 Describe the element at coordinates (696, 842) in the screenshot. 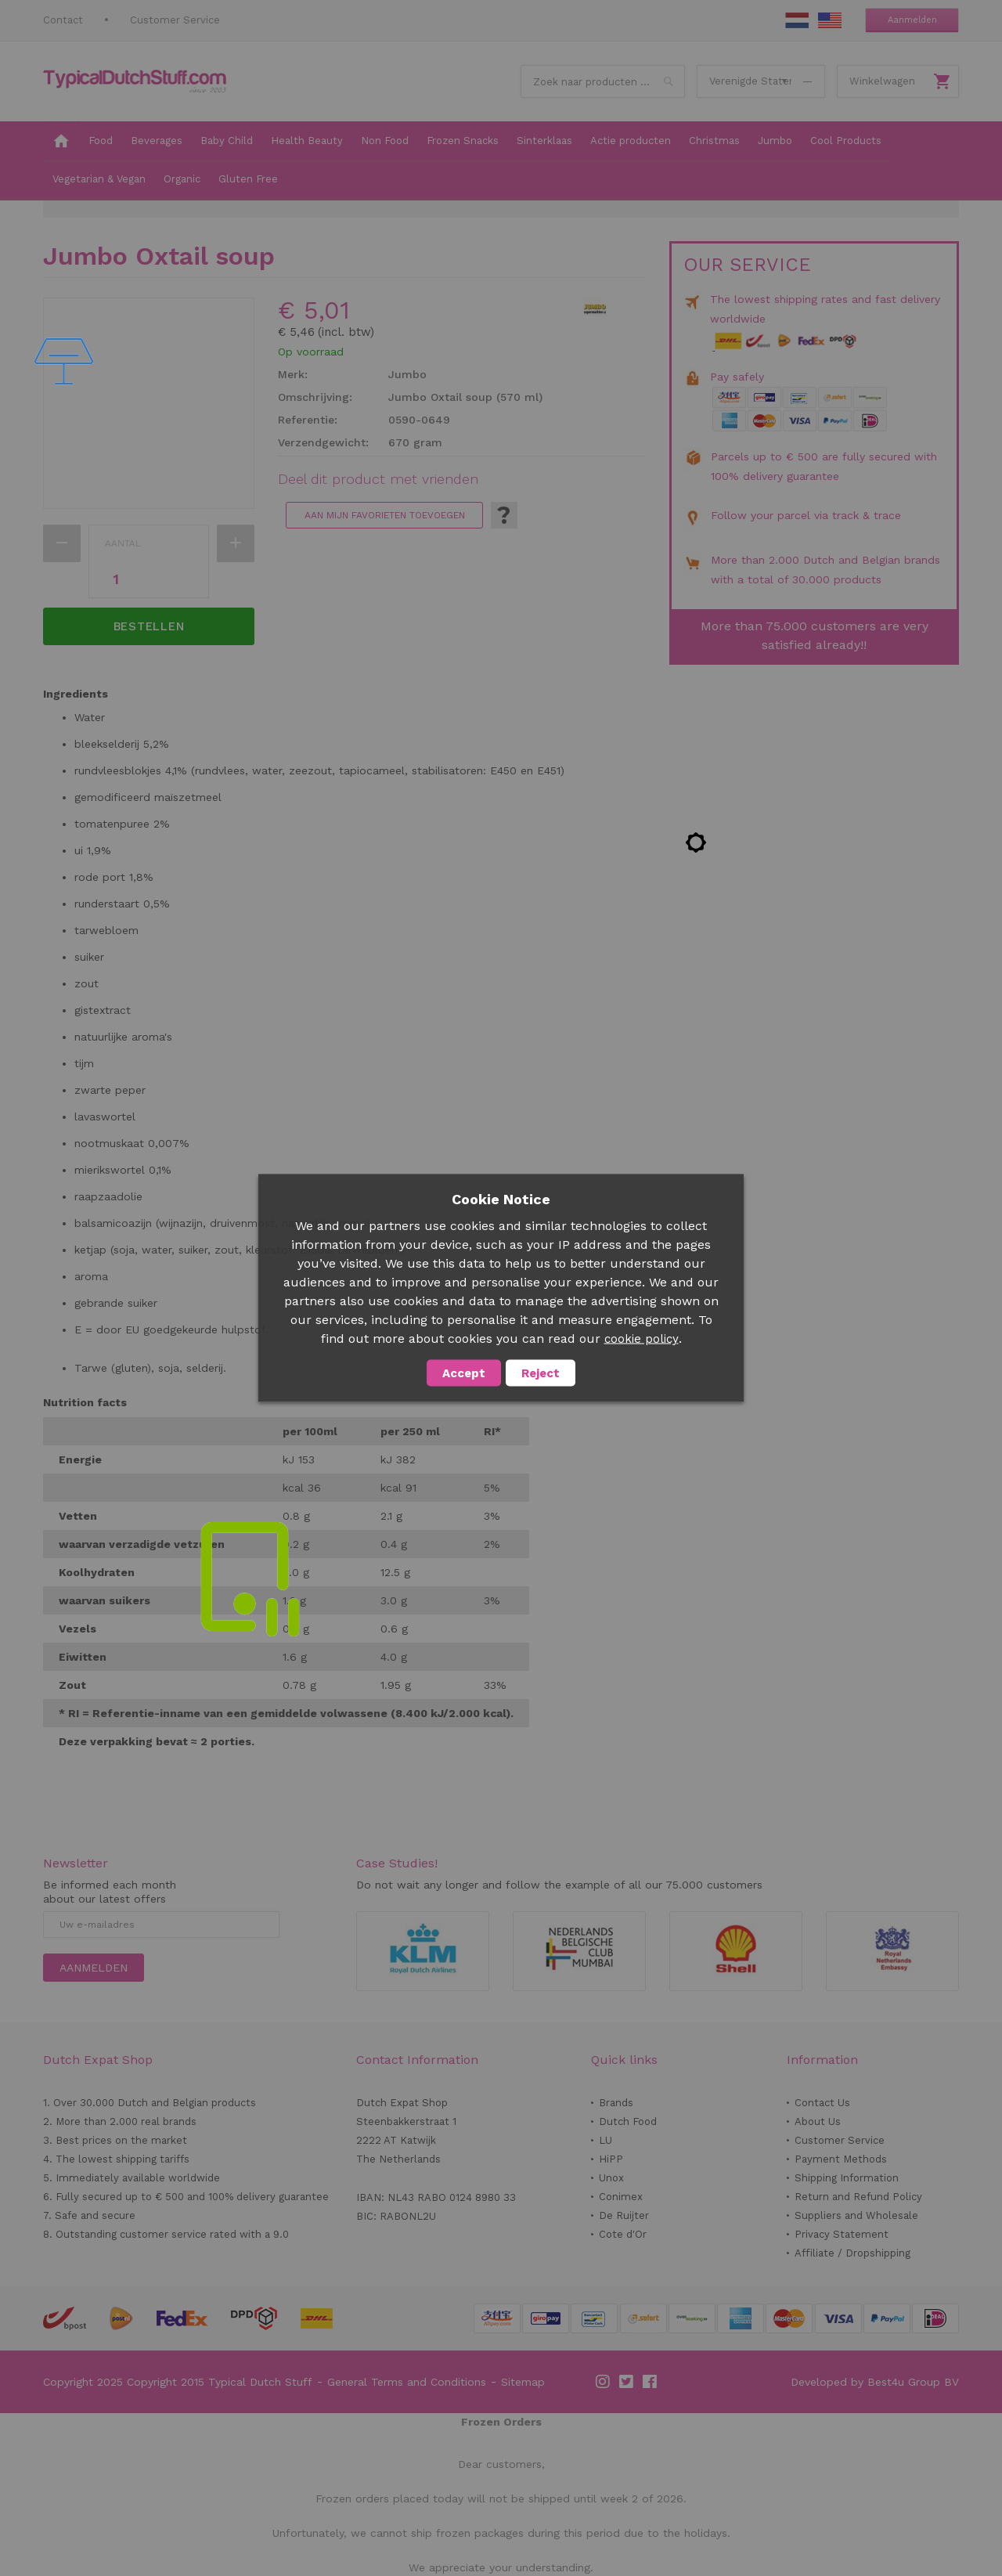

I see `reduce screen brightness` at that location.